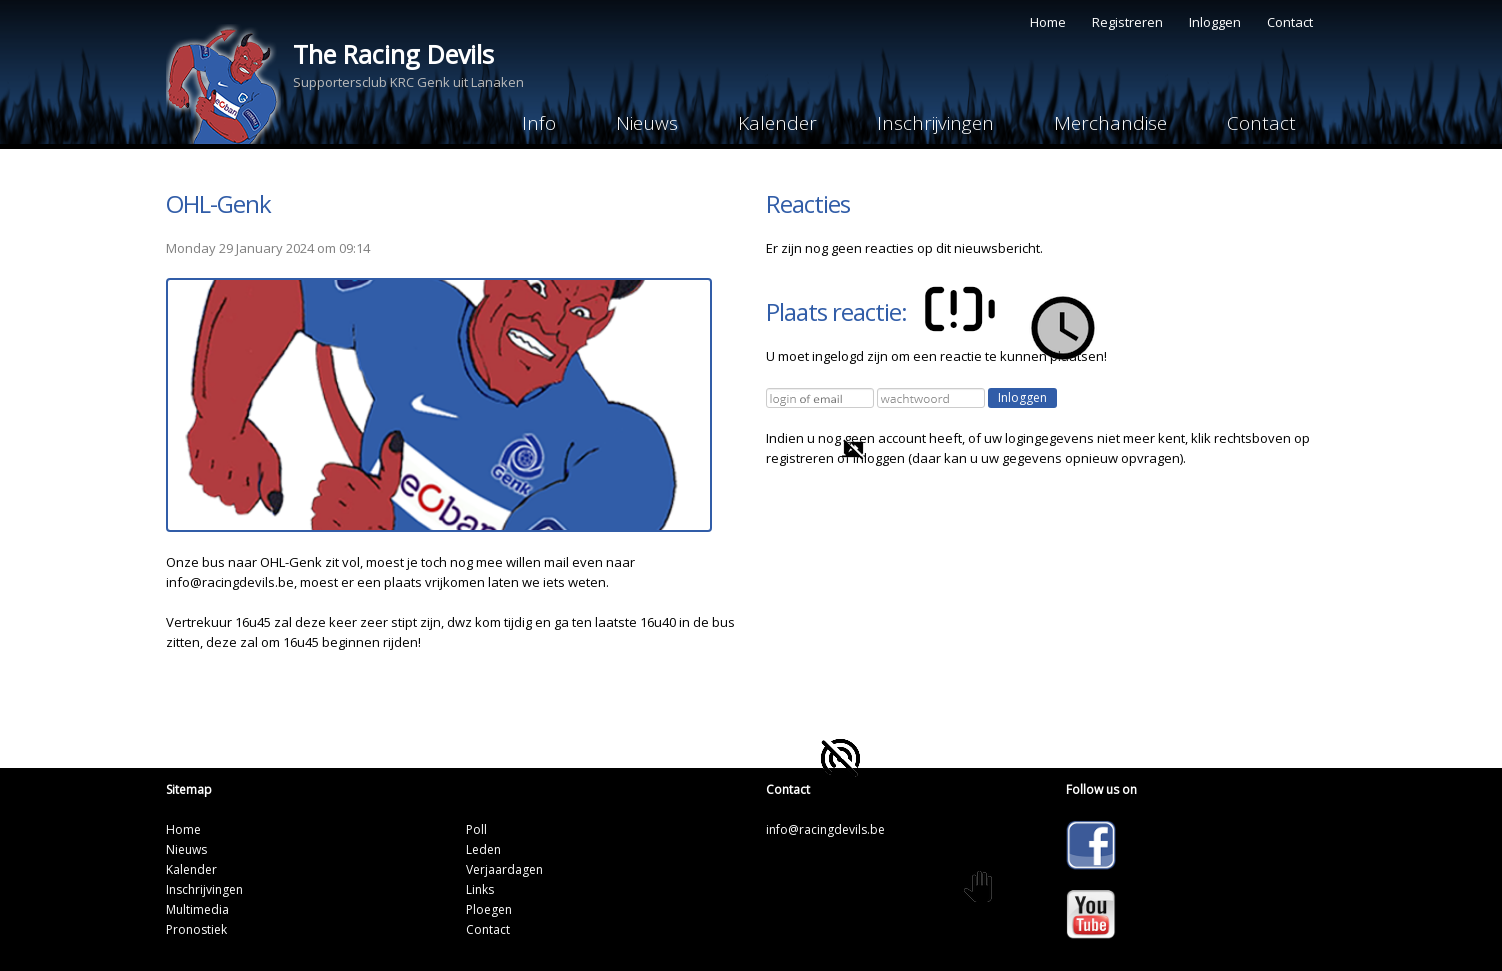  Describe the element at coordinates (977, 886) in the screenshot. I see `stop or pause an action` at that location.